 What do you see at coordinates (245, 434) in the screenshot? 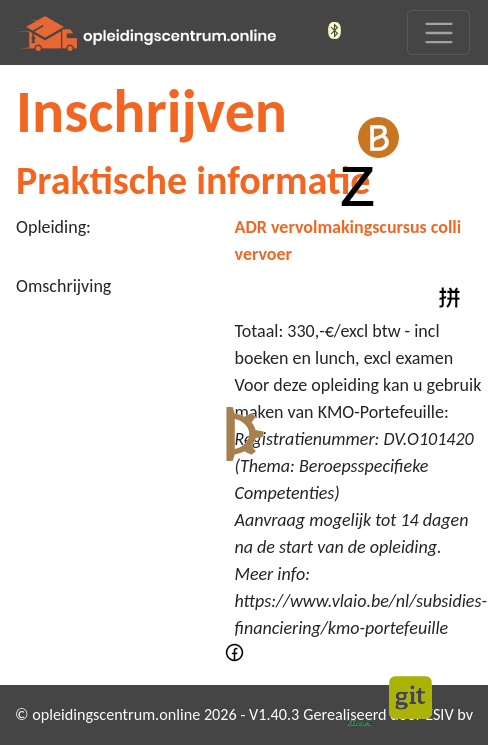
I see `dlib machine learning library logo` at bounding box center [245, 434].